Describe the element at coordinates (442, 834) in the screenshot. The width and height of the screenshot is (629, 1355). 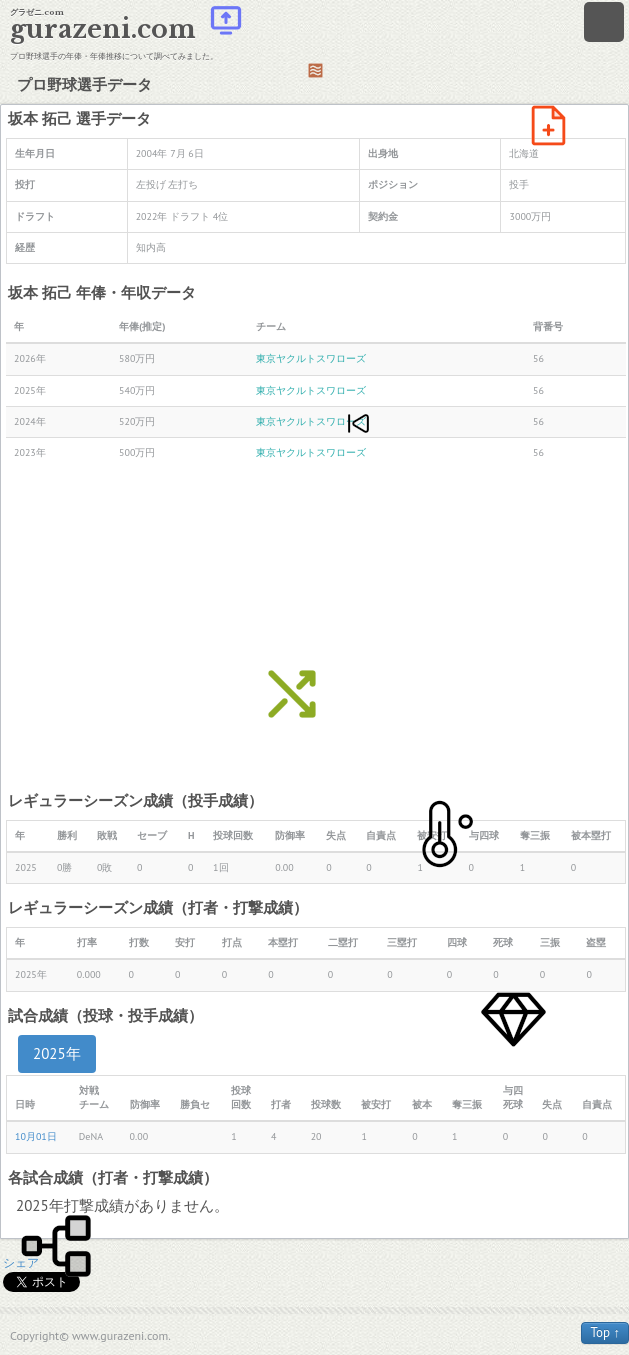
I see `view current temperature` at that location.